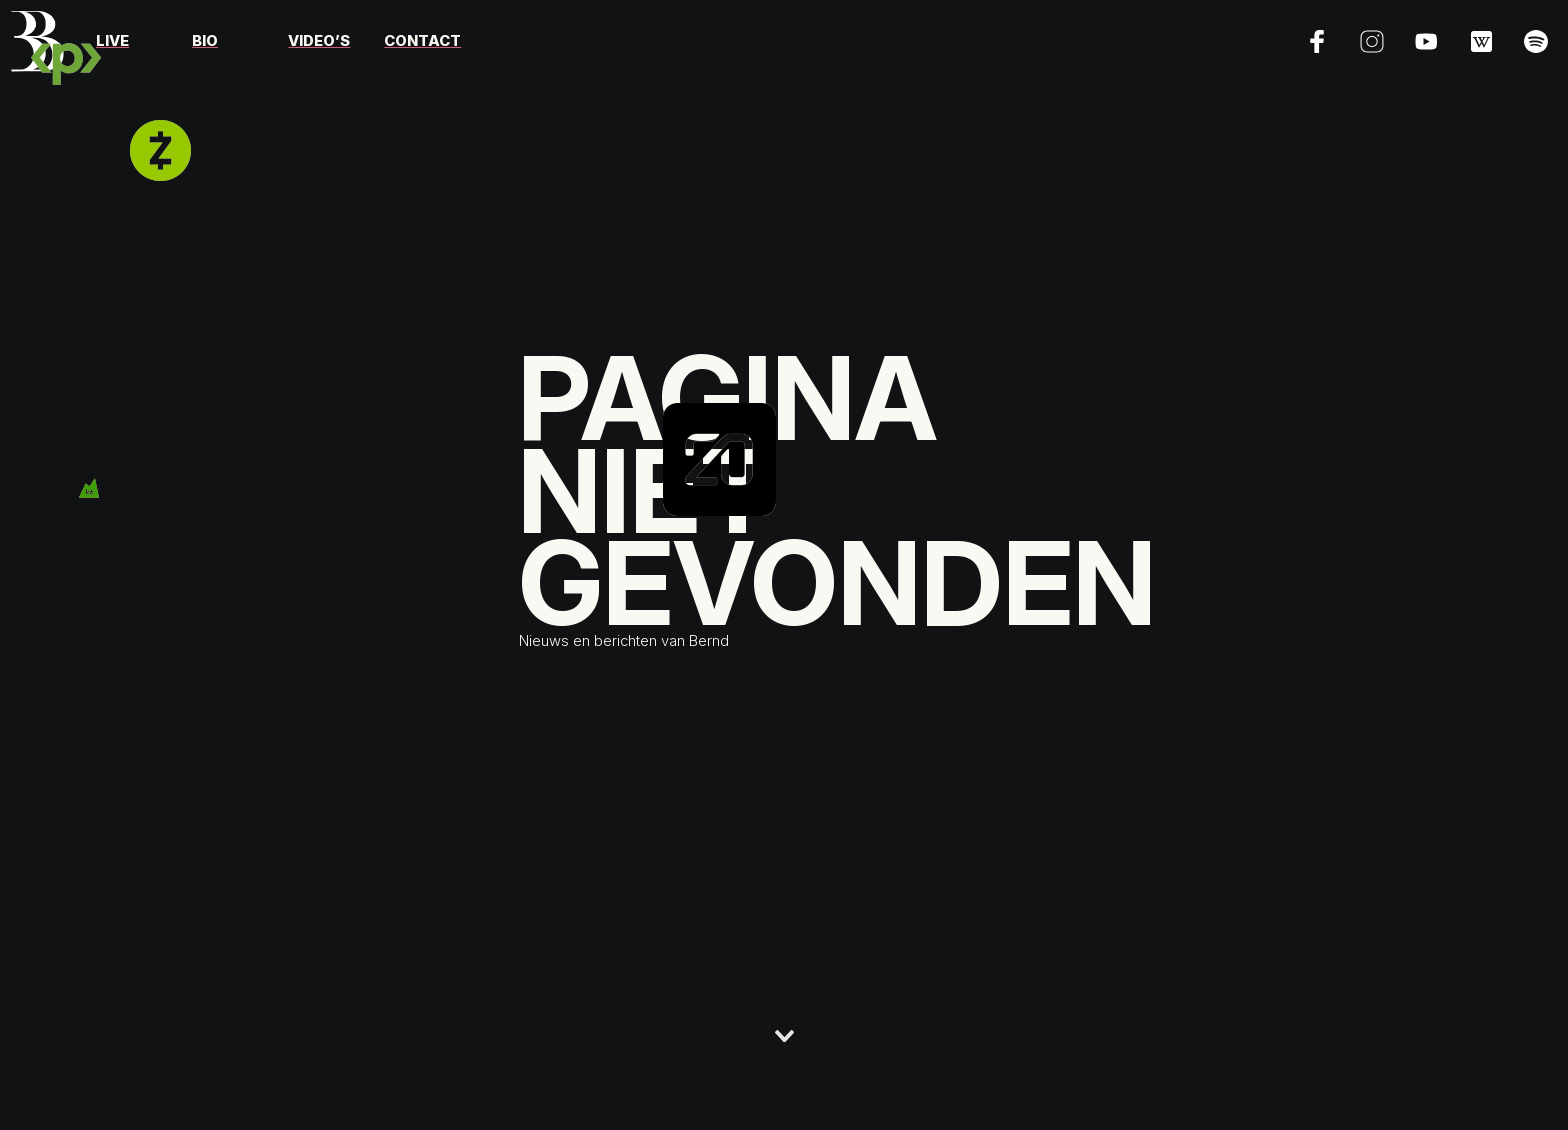  I want to click on visit the Packt publishing website, so click(66, 64).